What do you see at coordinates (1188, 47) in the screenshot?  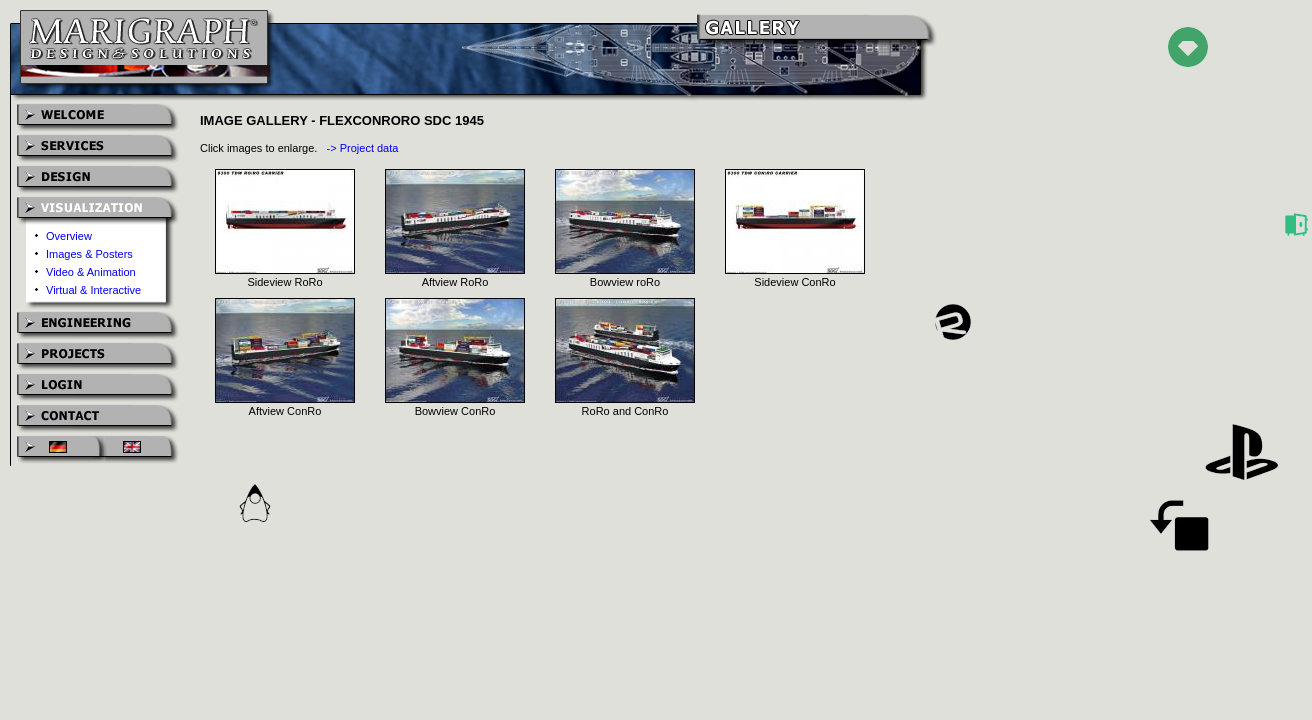 I see `copper cryptocurrency logo` at bounding box center [1188, 47].